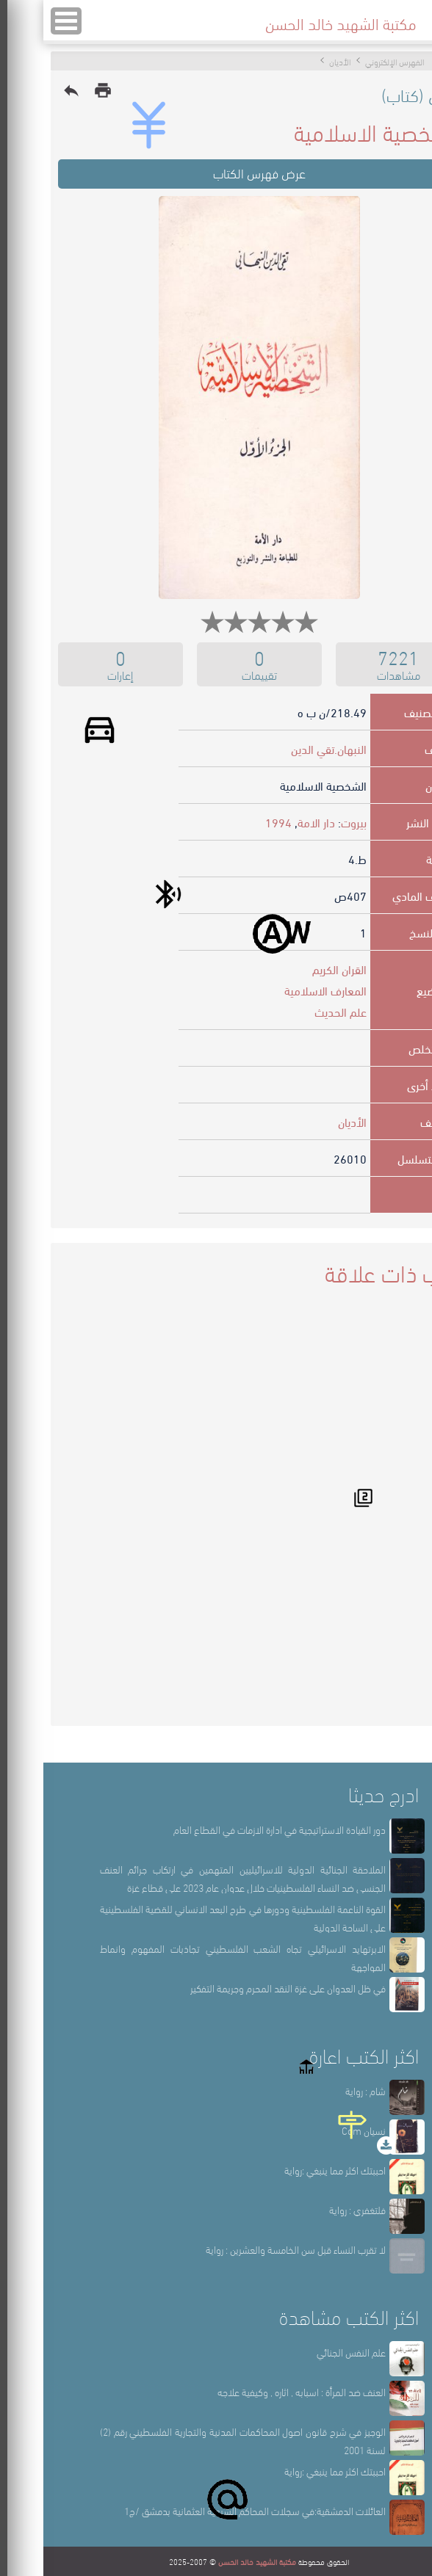 This screenshot has height=2576, width=432. I want to click on indicates it's time to leave for your destination, so click(99, 730).